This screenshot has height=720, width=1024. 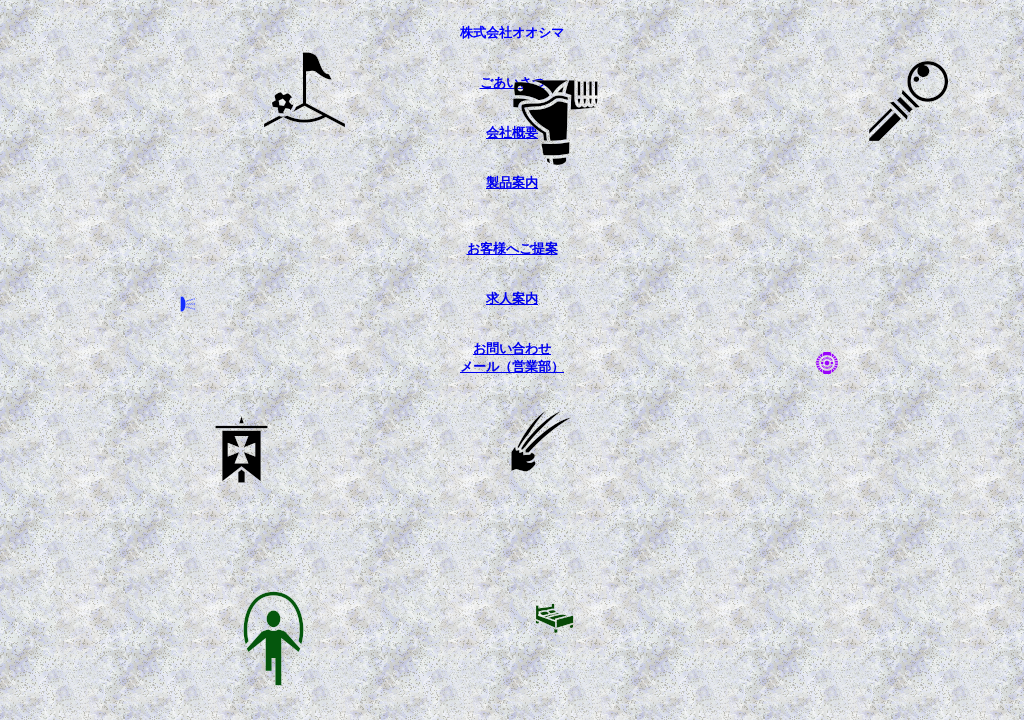 I want to click on view guild or clan banner, so click(x=241, y=449).